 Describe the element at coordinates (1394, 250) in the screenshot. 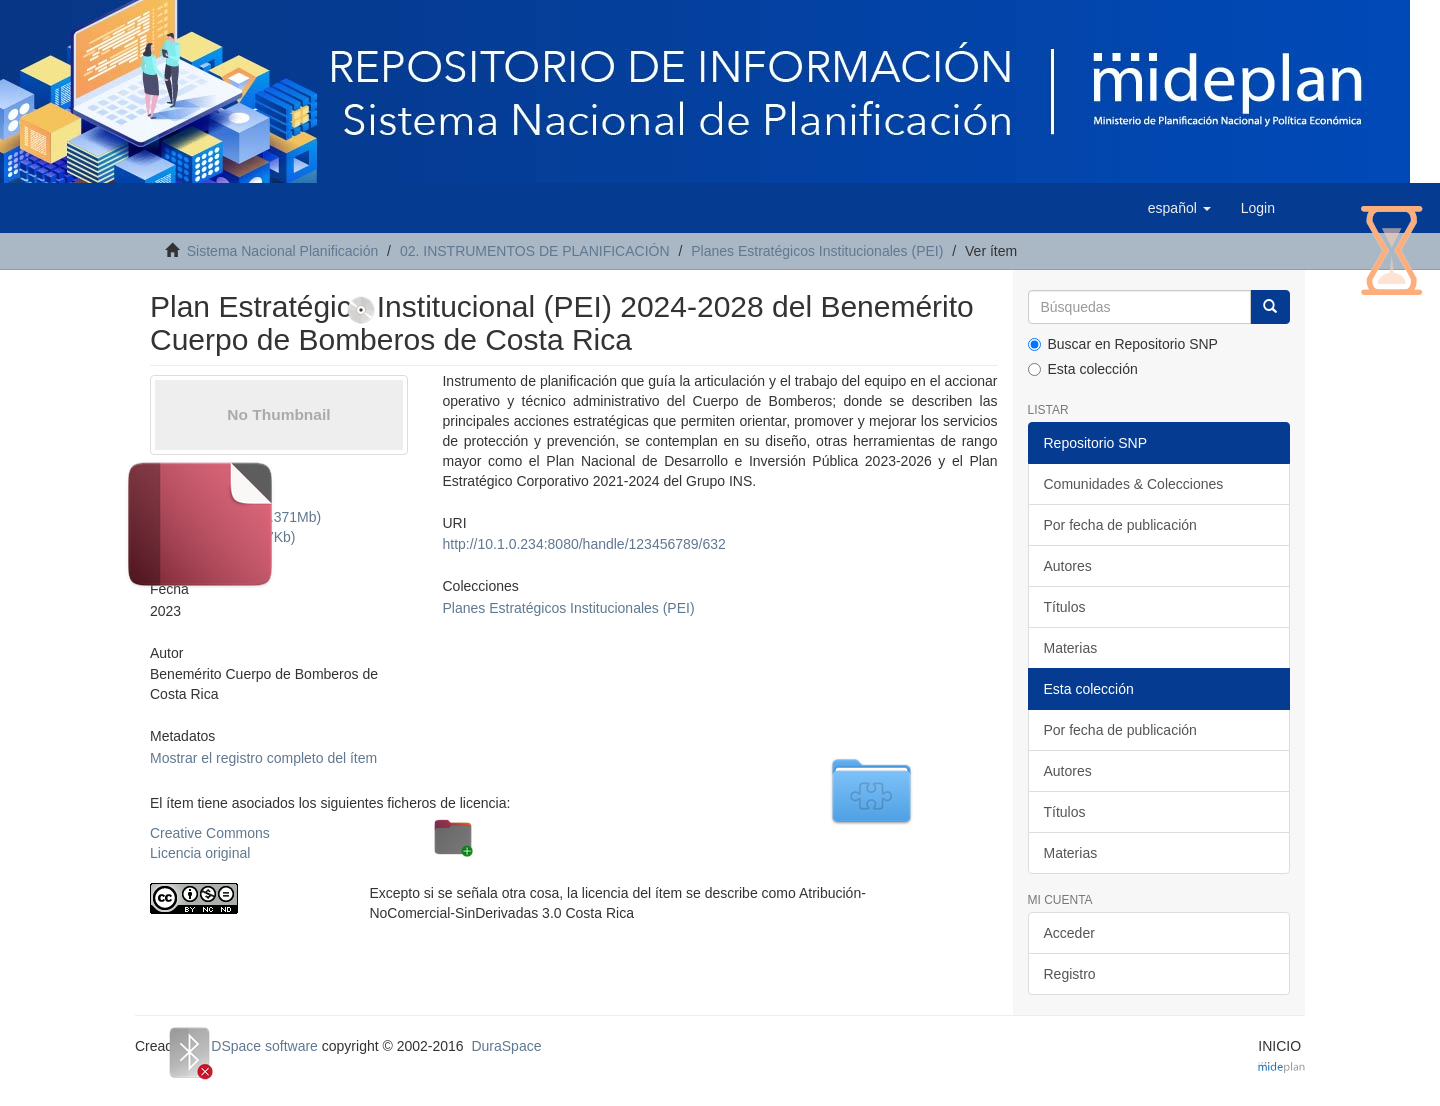

I see `access screen time settings` at that location.